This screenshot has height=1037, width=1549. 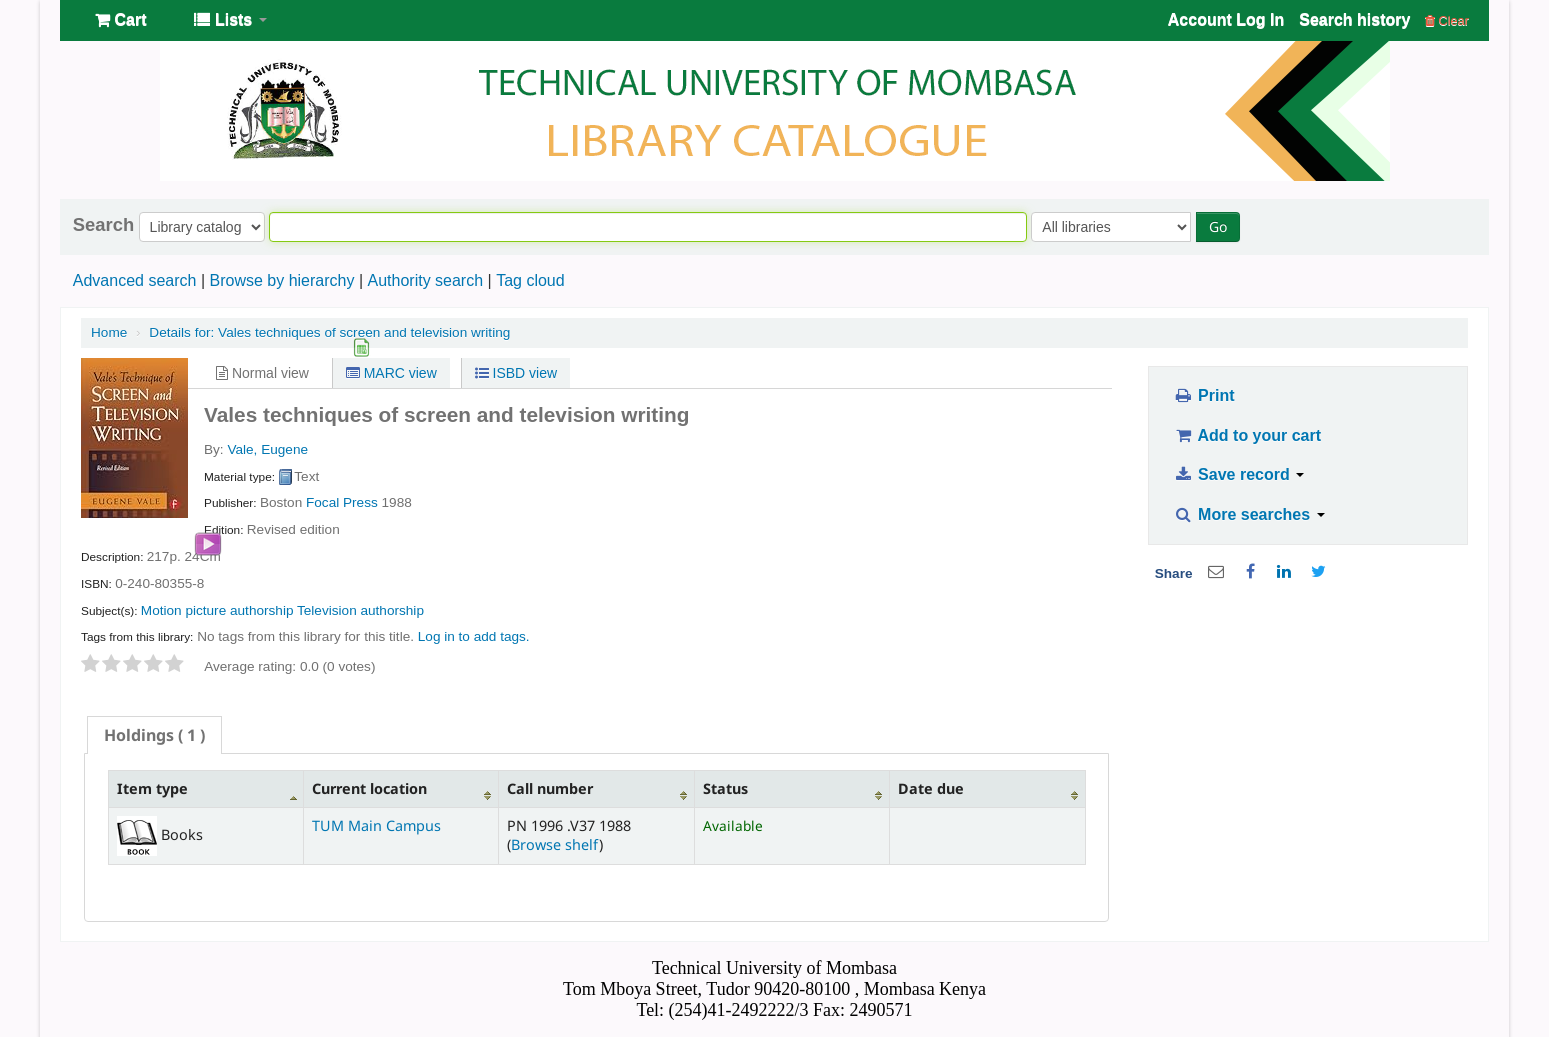 I want to click on open a libreoffice calc spreadsheet file, so click(x=361, y=347).